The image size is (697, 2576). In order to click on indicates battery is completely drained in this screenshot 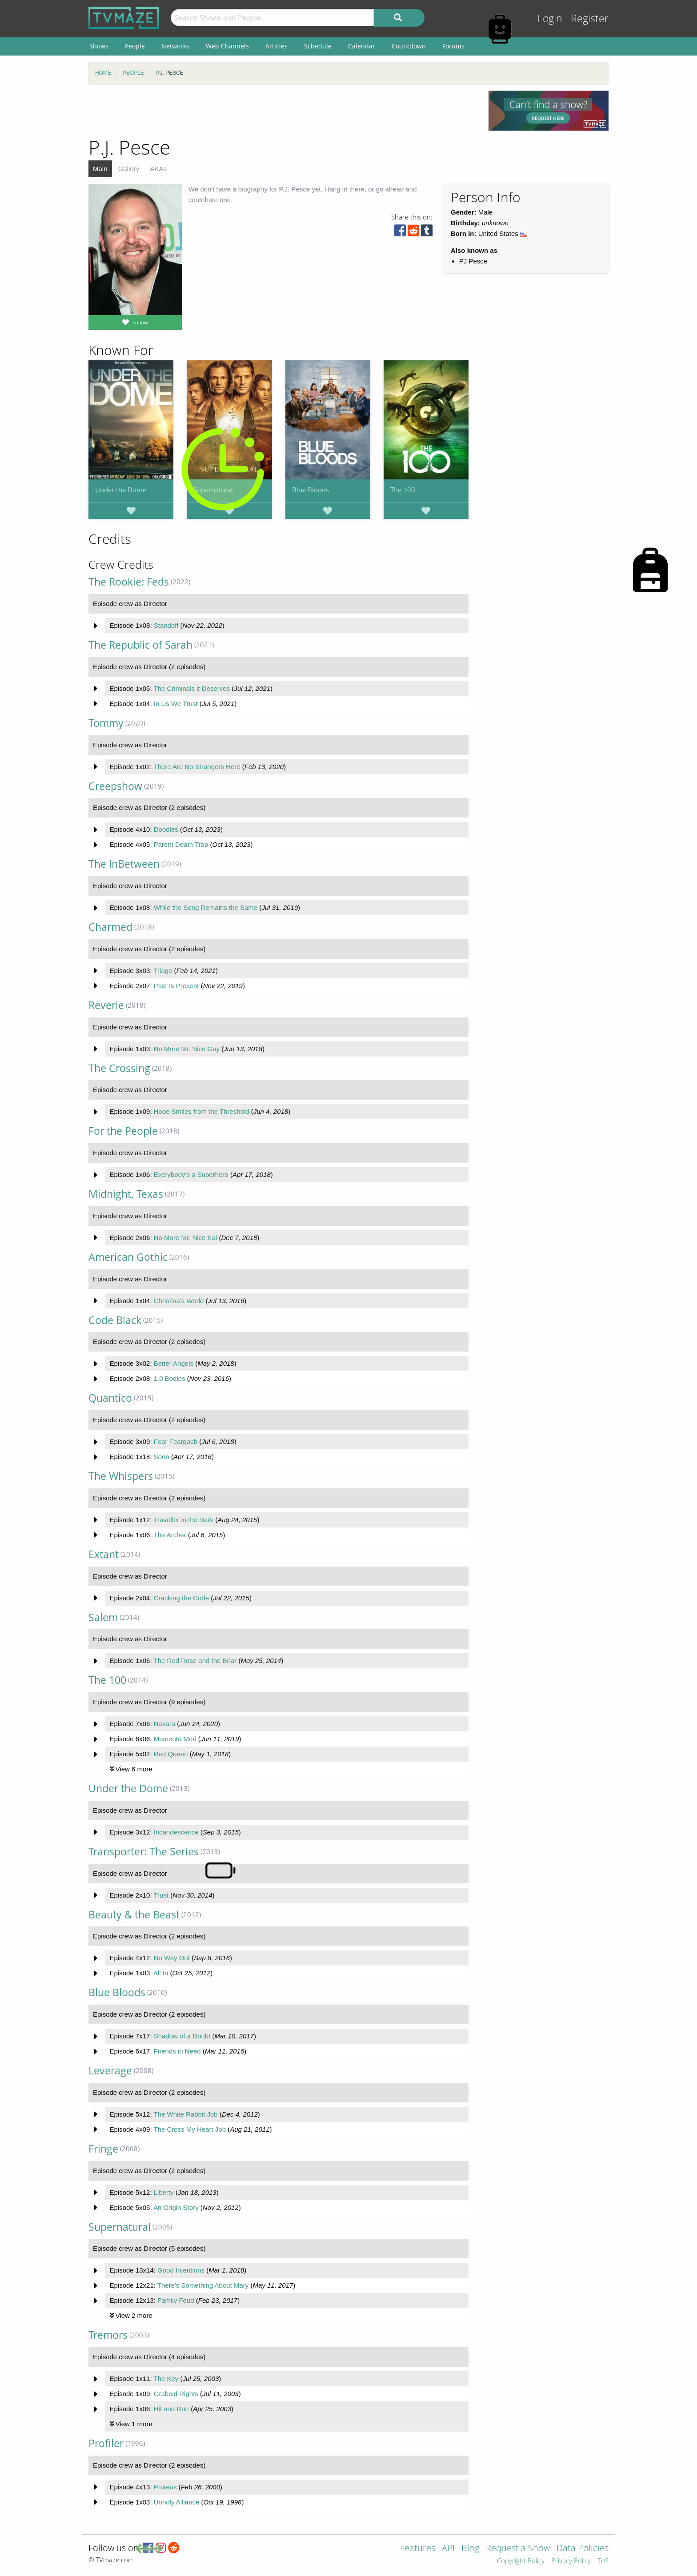, I will do `click(220, 1870)`.